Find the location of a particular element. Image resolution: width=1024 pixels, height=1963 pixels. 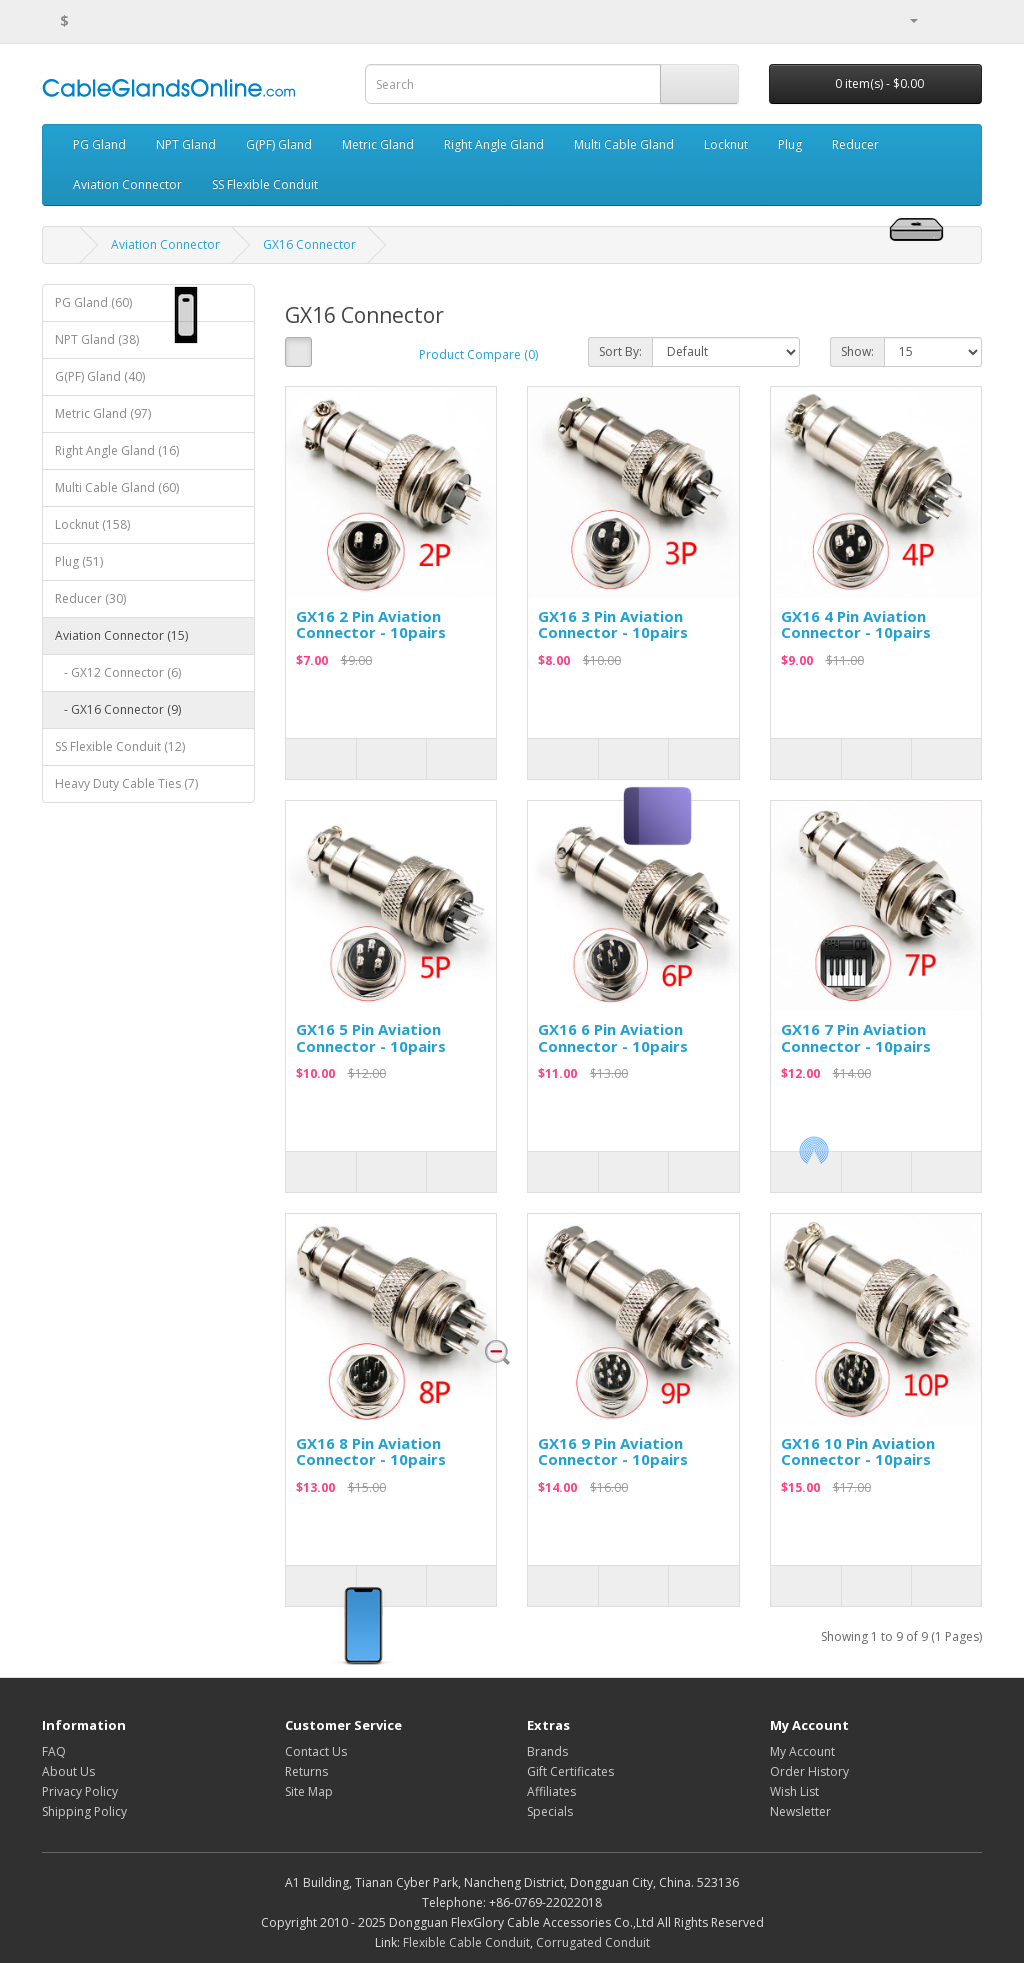

share files wirelessly via AirDrop is located at coordinates (814, 1151).